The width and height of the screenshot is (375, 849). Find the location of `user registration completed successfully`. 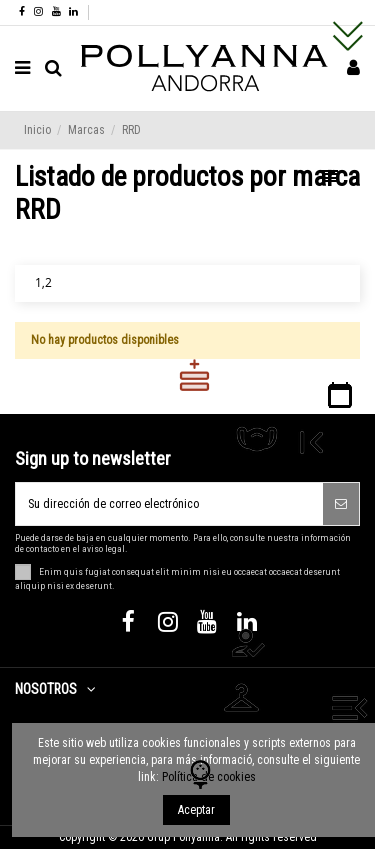

user registration completed successfully is located at coordinates (247, 642).